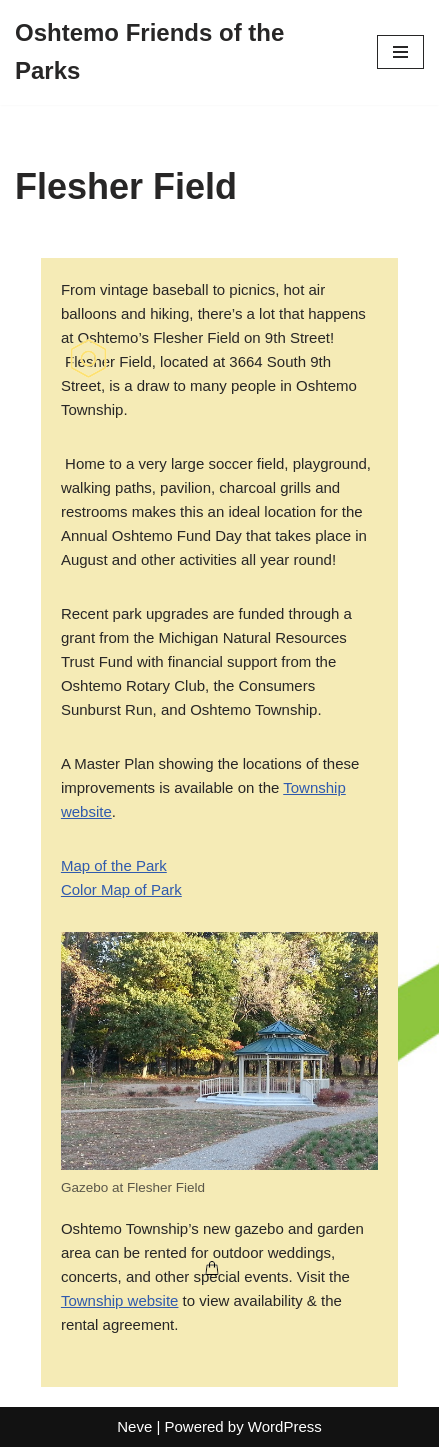 The image size is (439, 1447). Describe the element at coordinates (212, 1268) in the screenshot. I see `view your shopping bag` at that location.